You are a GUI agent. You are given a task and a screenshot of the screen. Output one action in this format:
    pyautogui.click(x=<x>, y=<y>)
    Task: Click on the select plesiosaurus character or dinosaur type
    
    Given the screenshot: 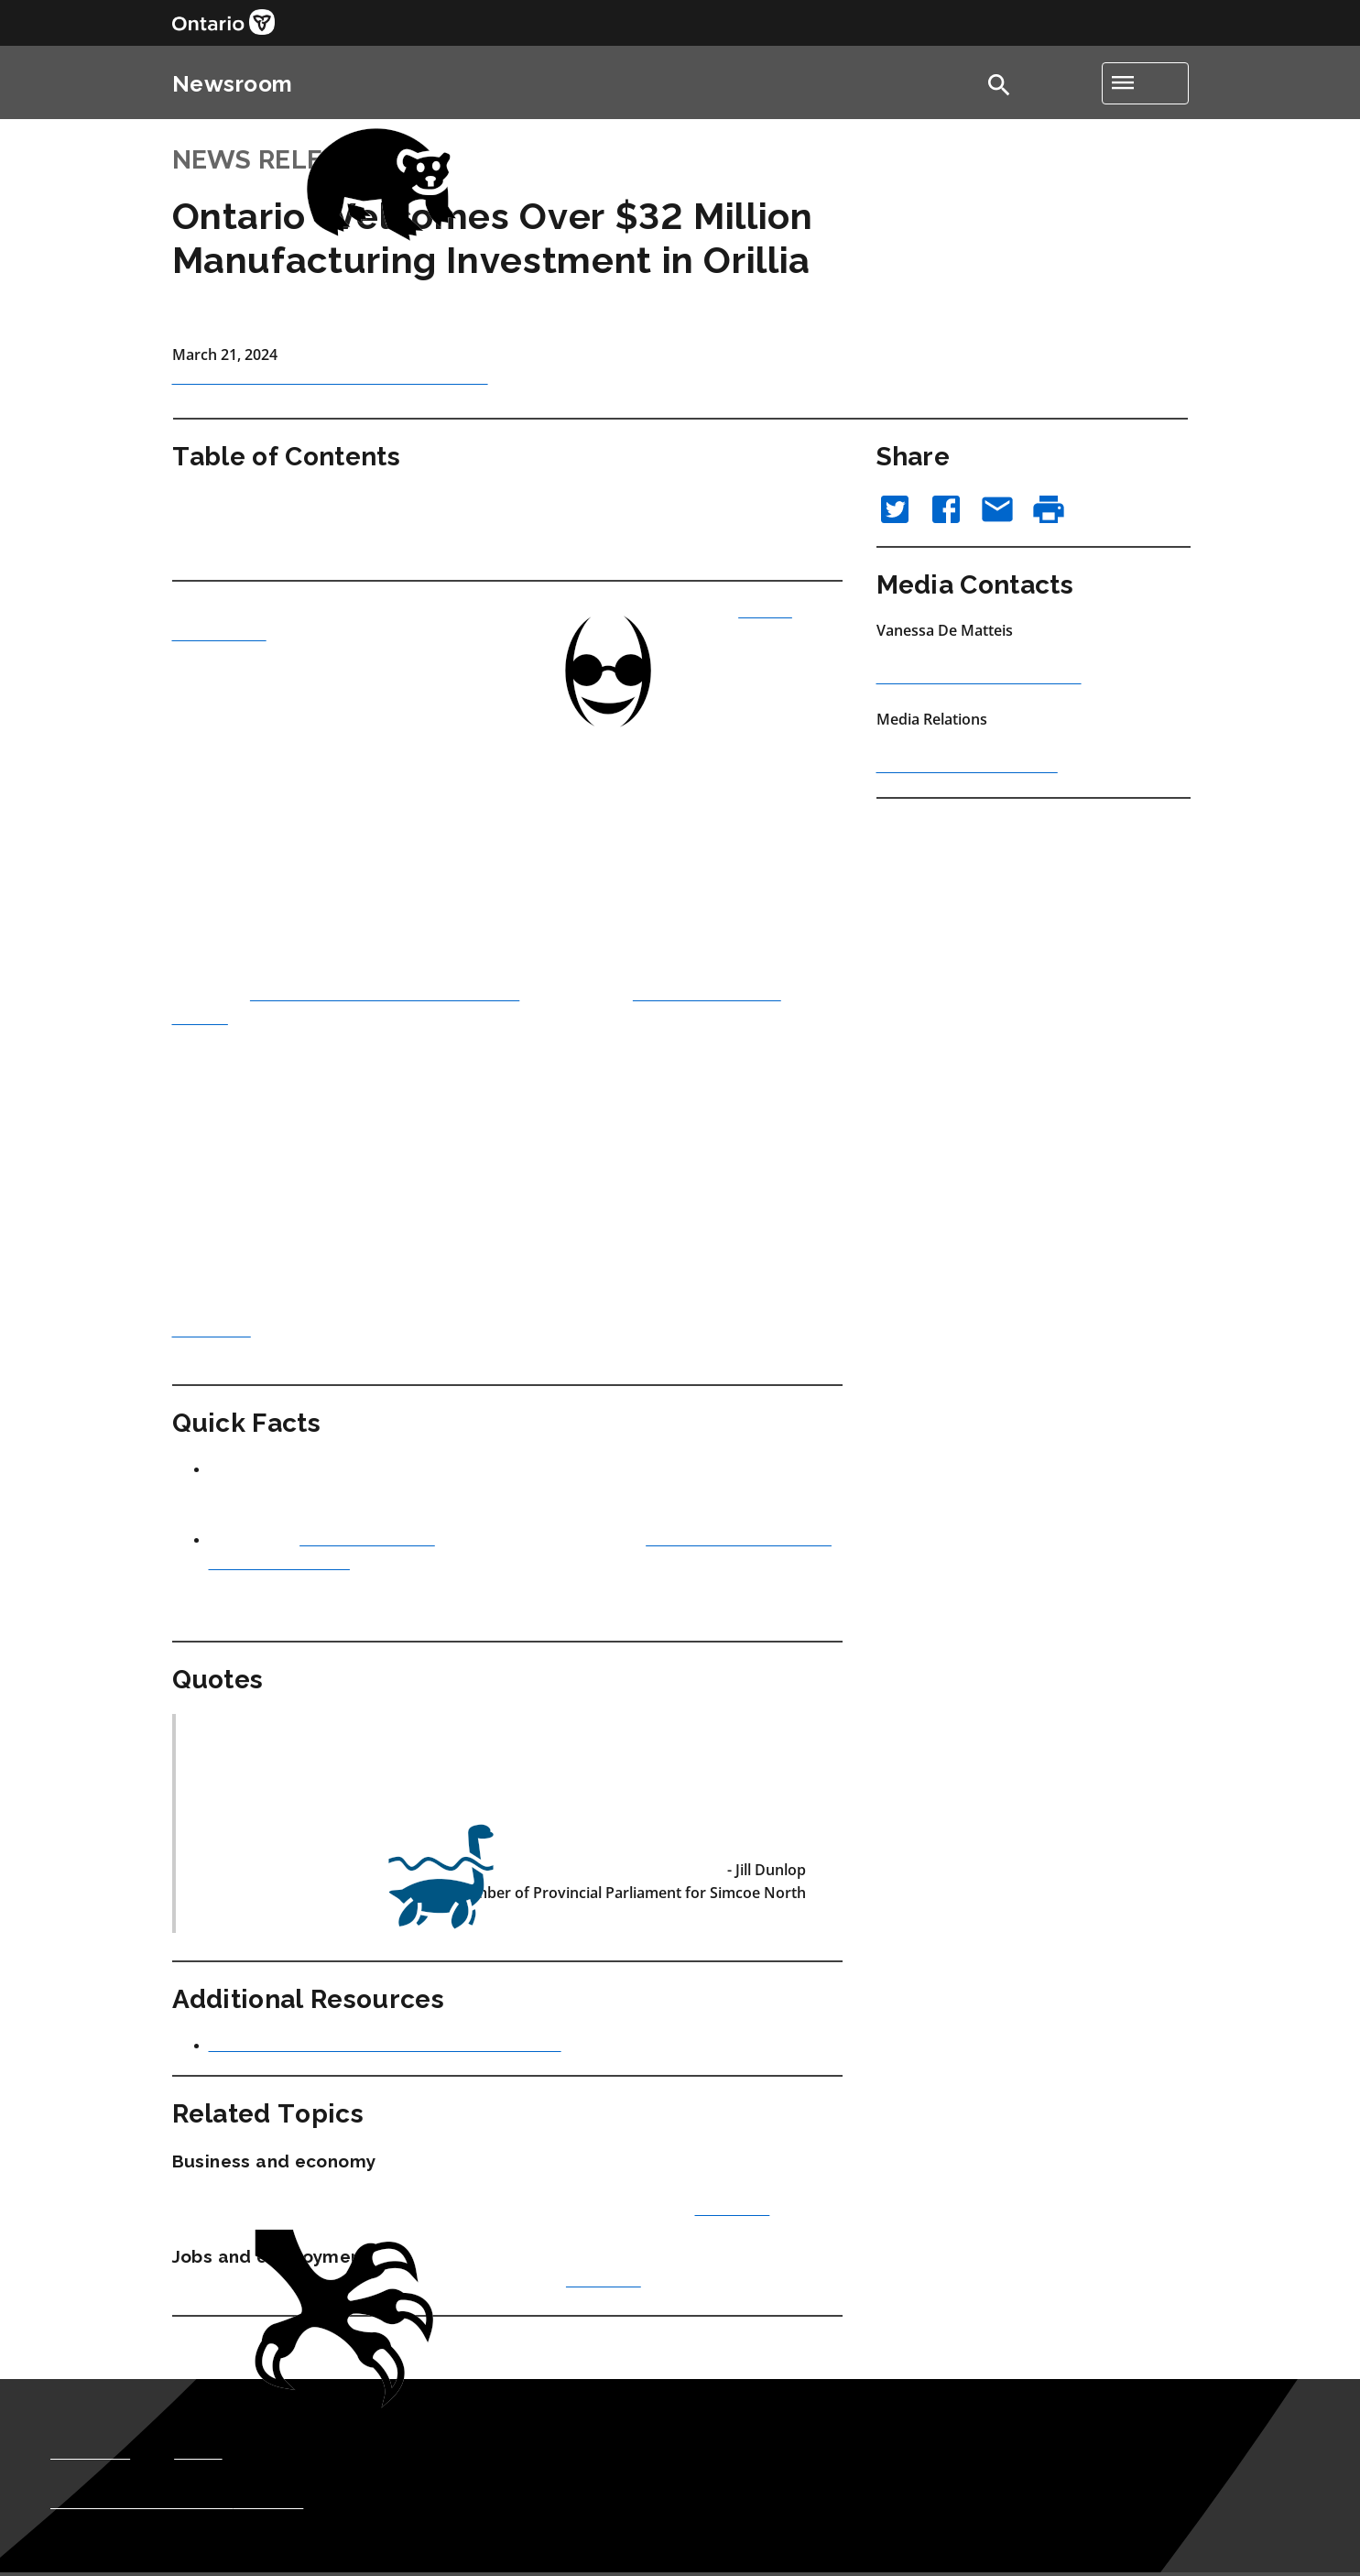 What is the action you would take?
    pyautogui.click(x=441, y=1875)
    